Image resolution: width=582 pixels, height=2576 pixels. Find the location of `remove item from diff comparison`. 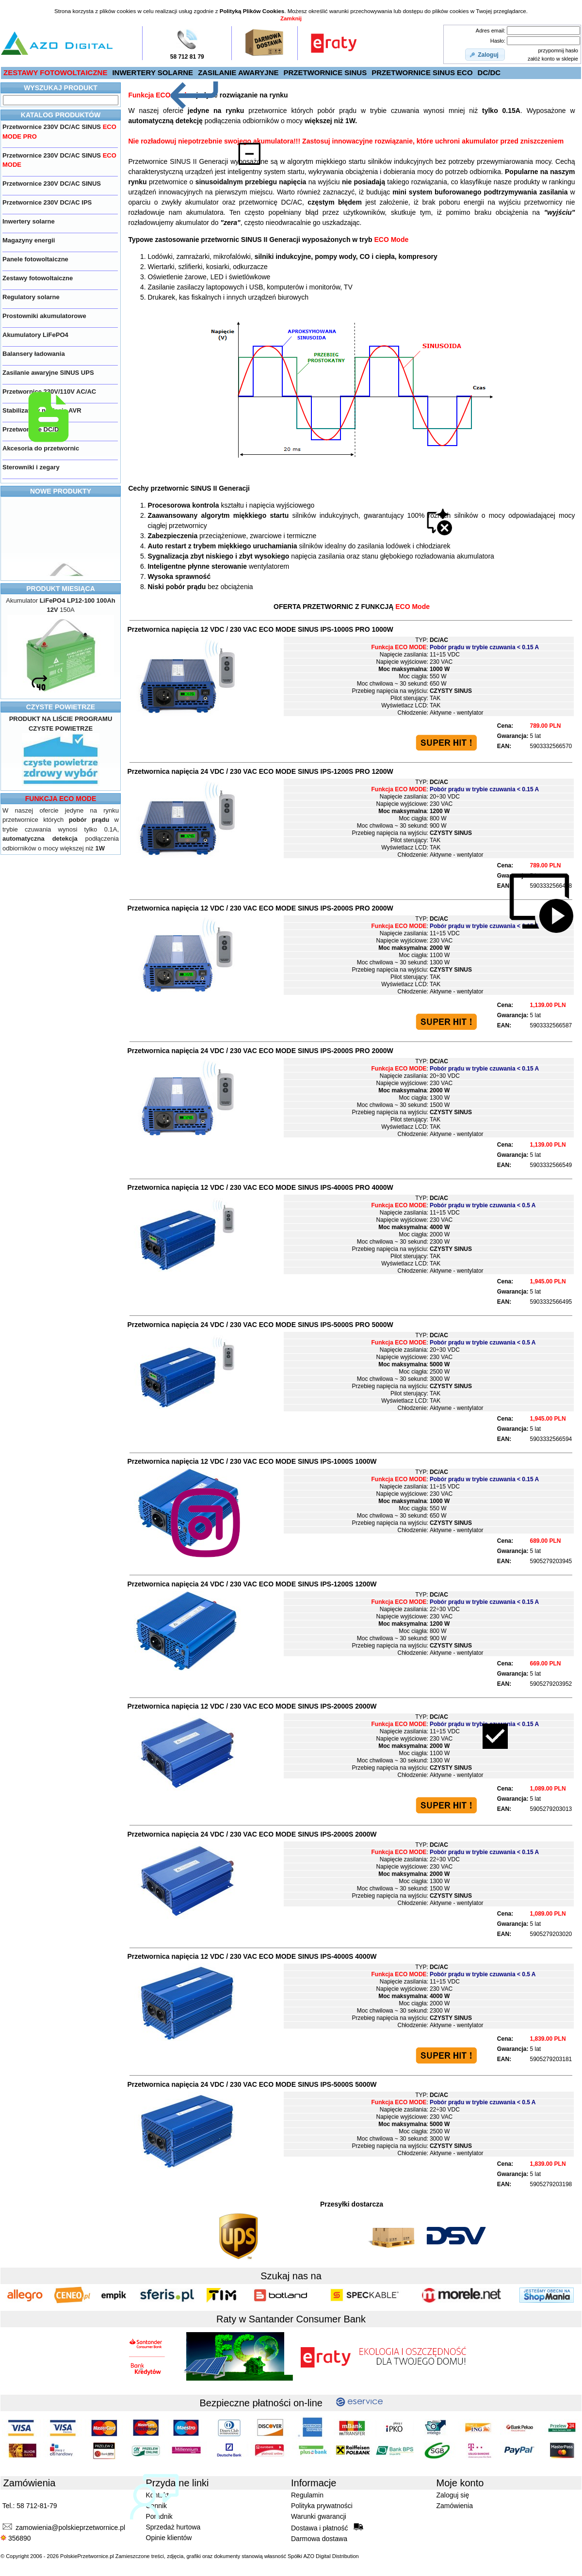

remove item from diff comparison is located at coordinates (250, 155).